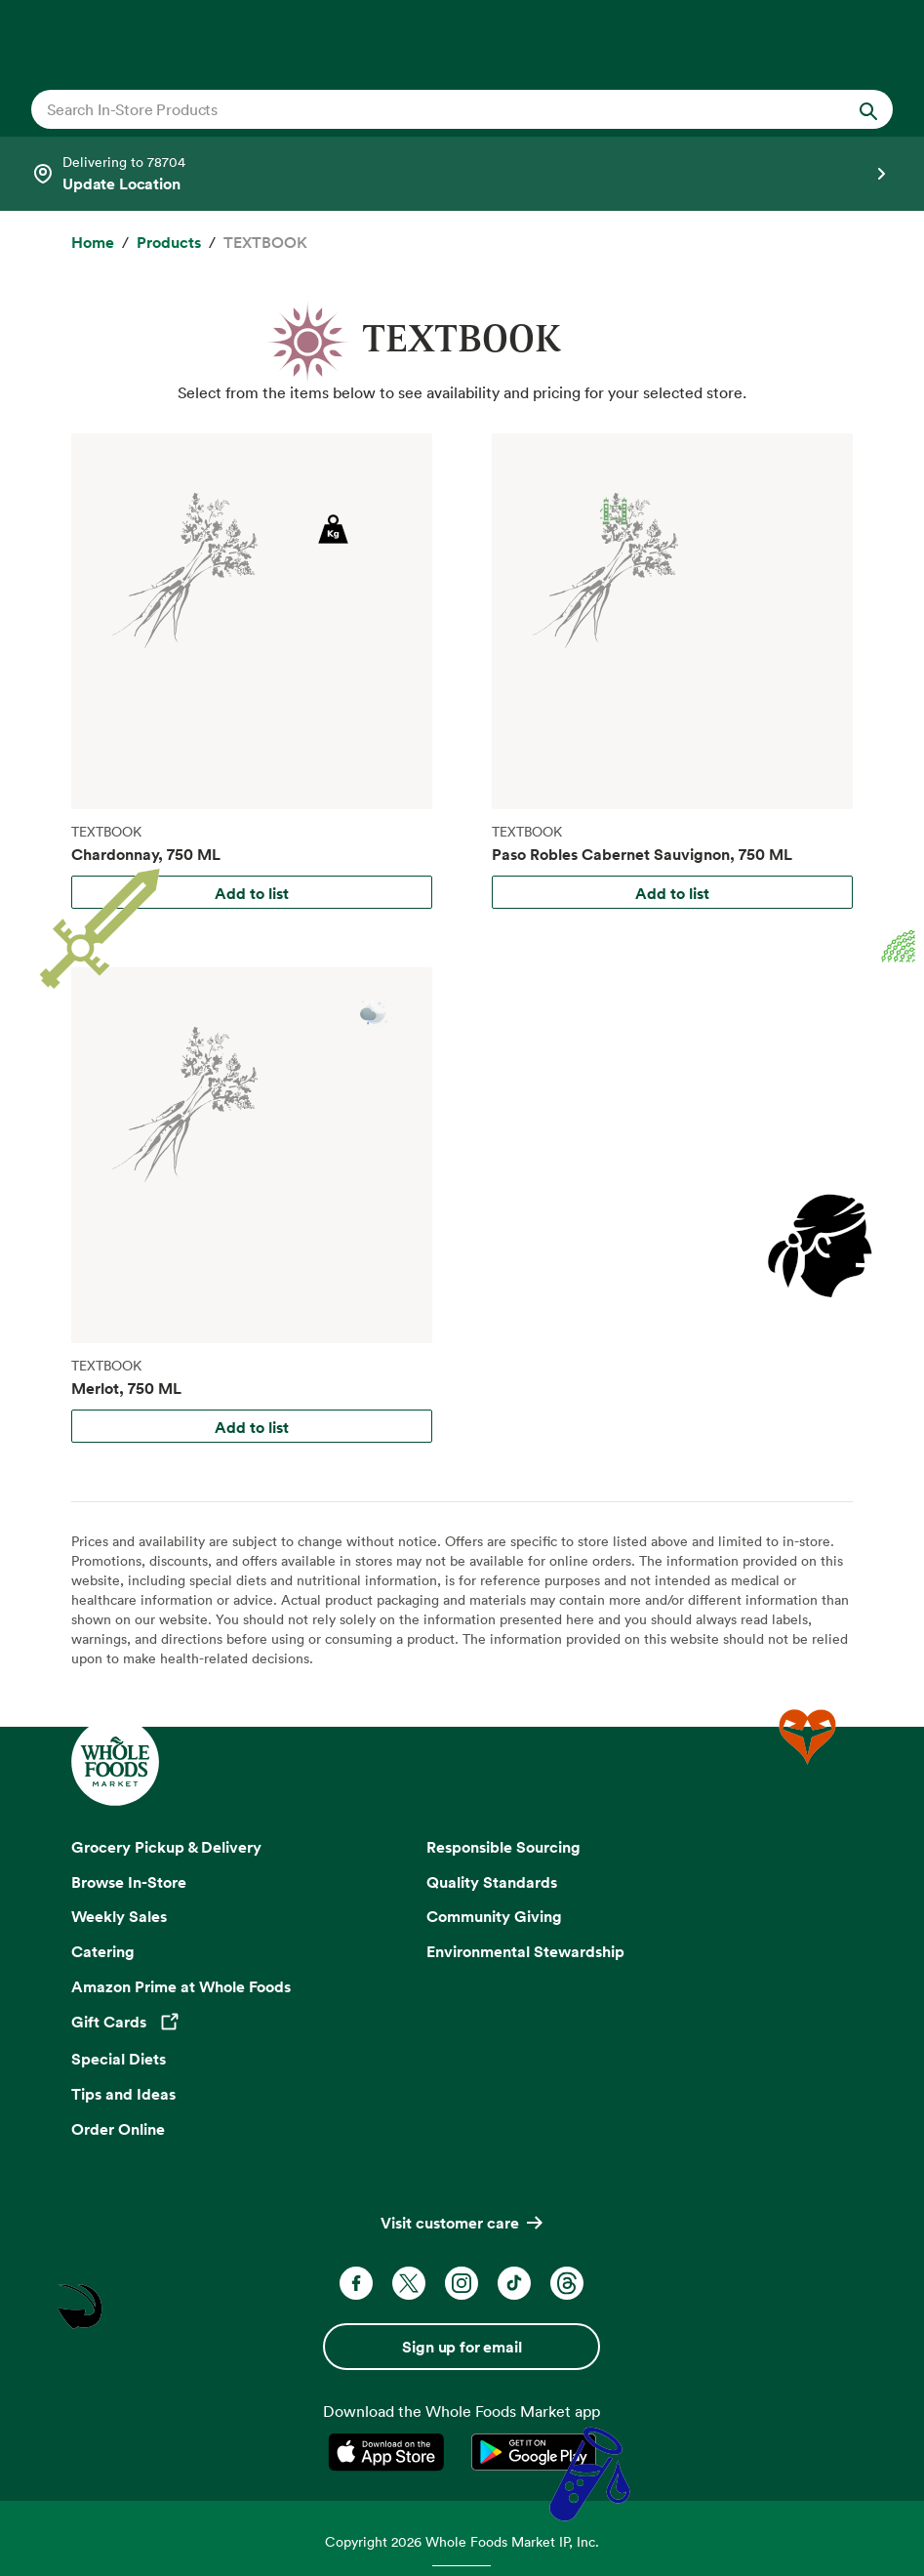  Describe the element at coordinates (898, 945) in the screenshot. I see `indicates a secure or encrypted connection` at that location.